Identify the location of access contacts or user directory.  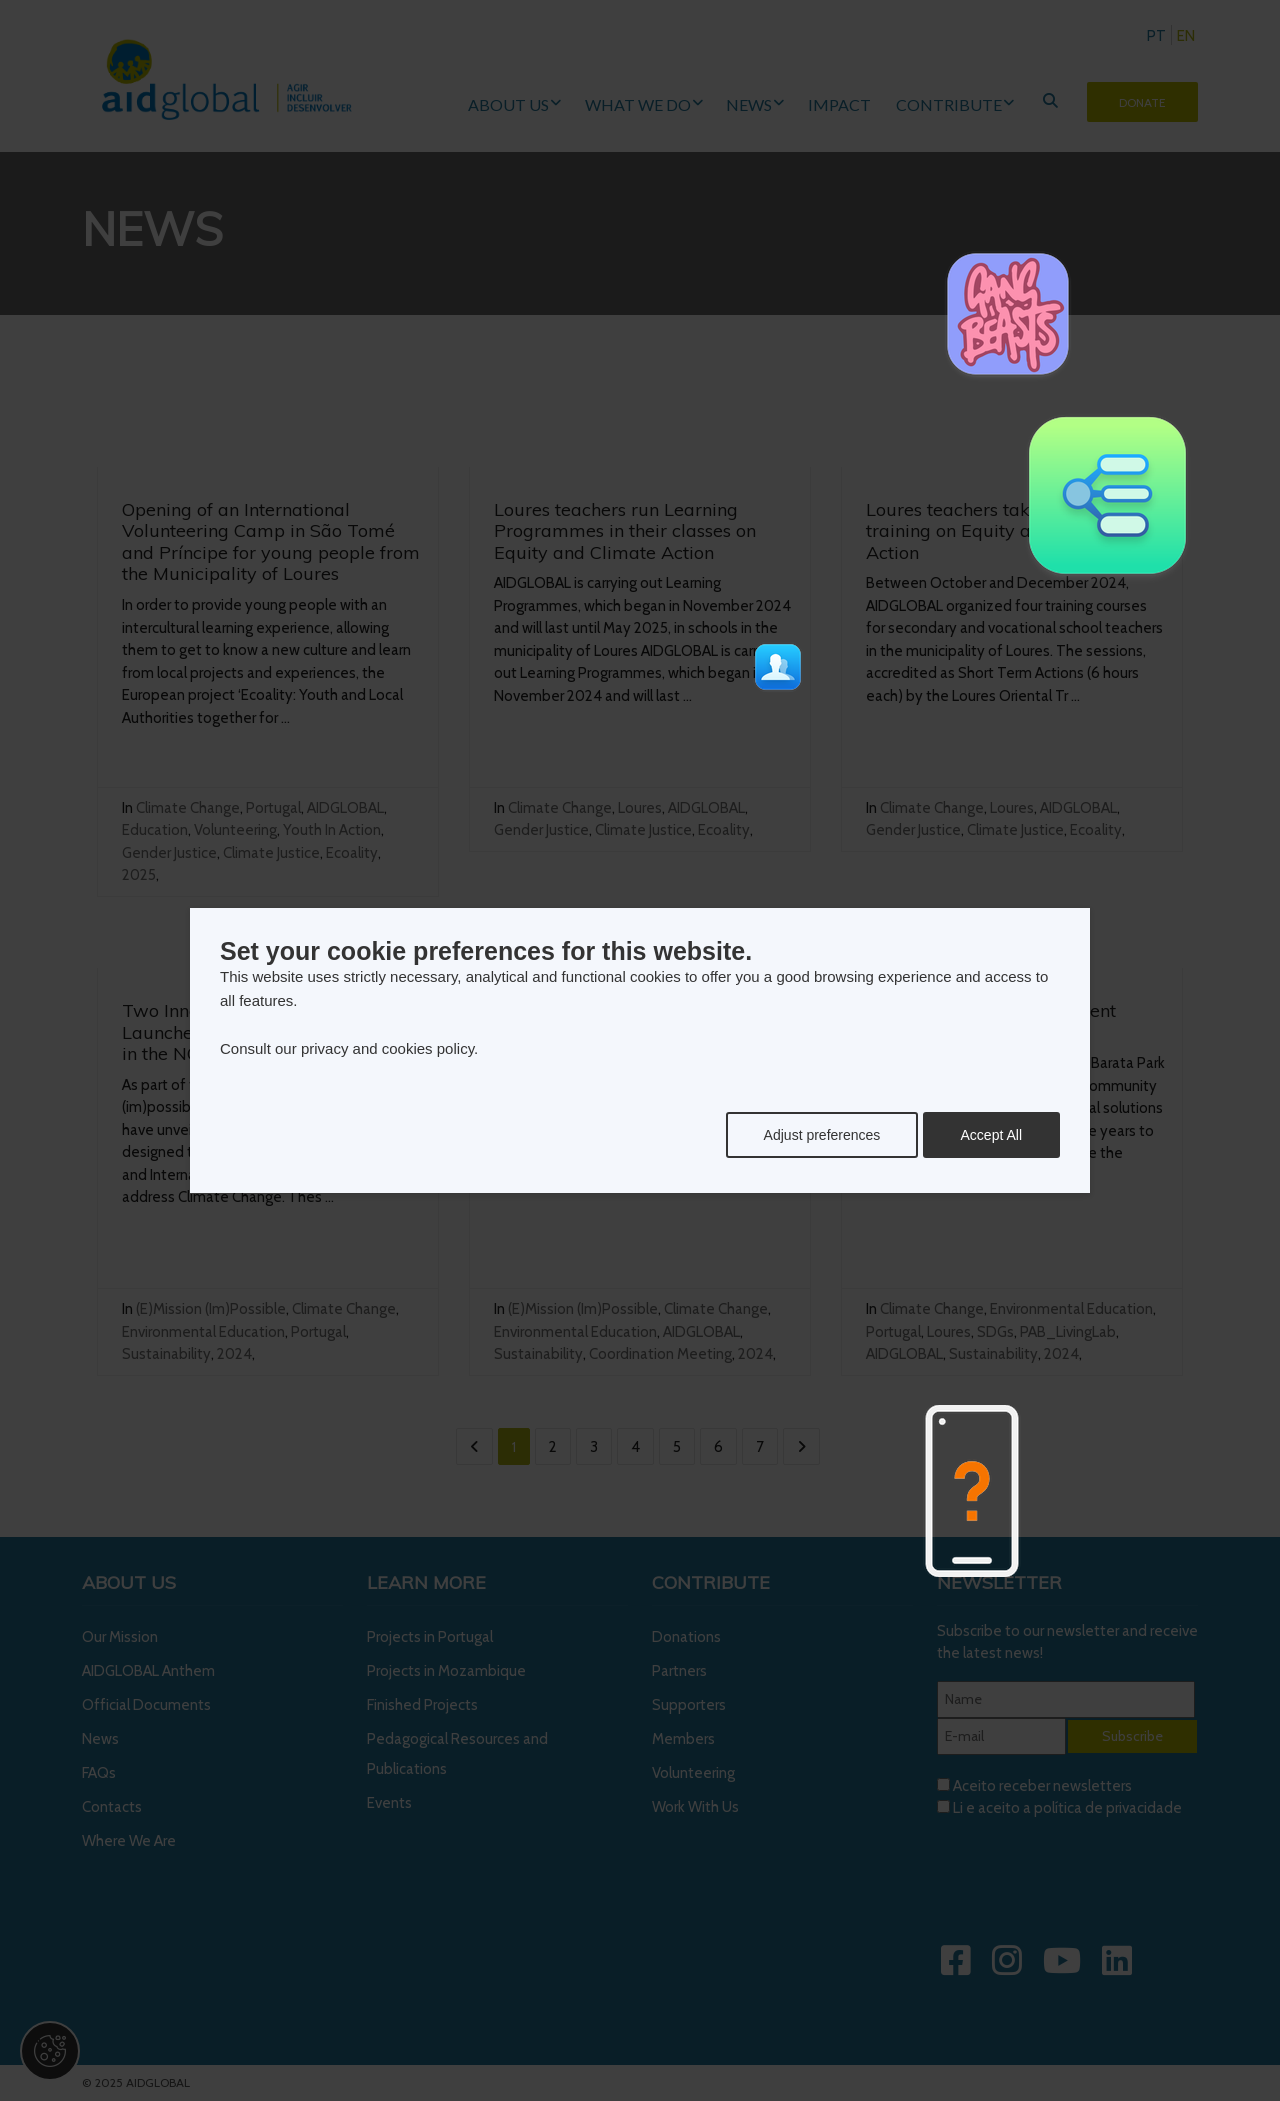
(778, 667).